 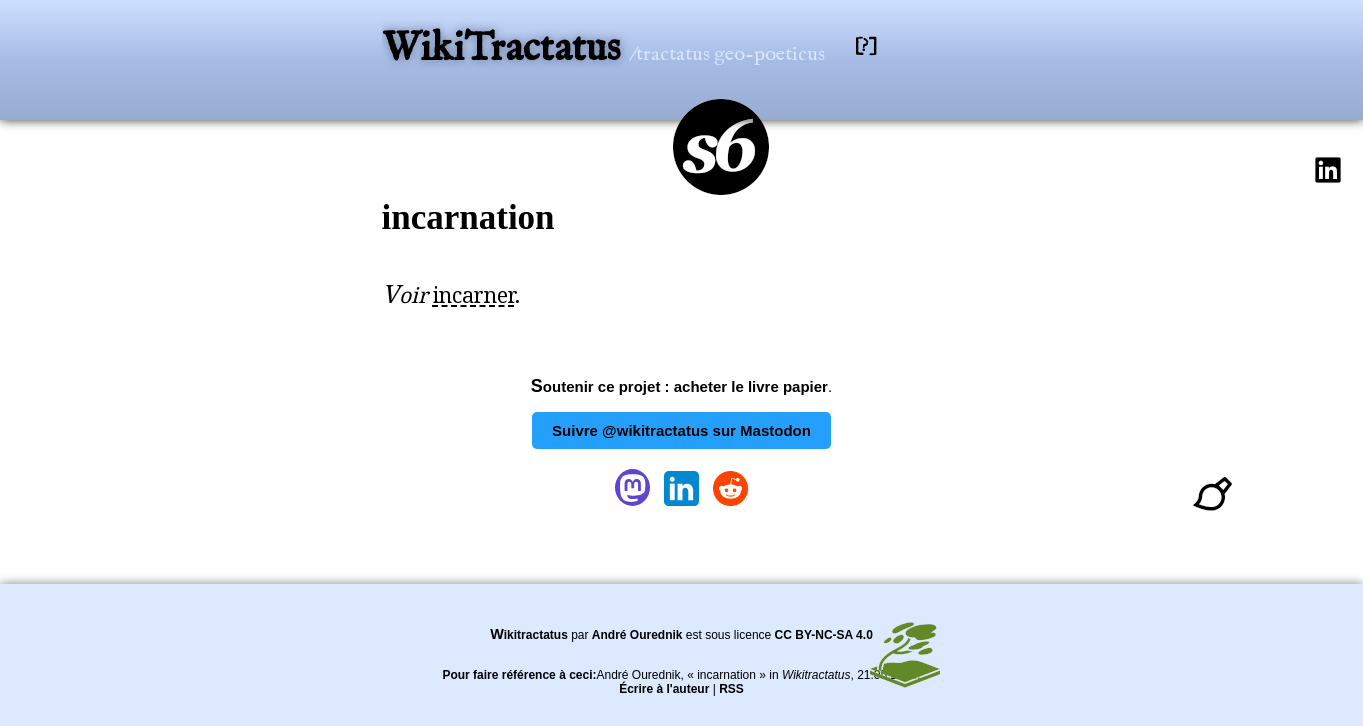 What do you see at coordinates (905, 655) in the screenshot?
I see `open Microsoft Sway application` at bounding box center [905, 655].